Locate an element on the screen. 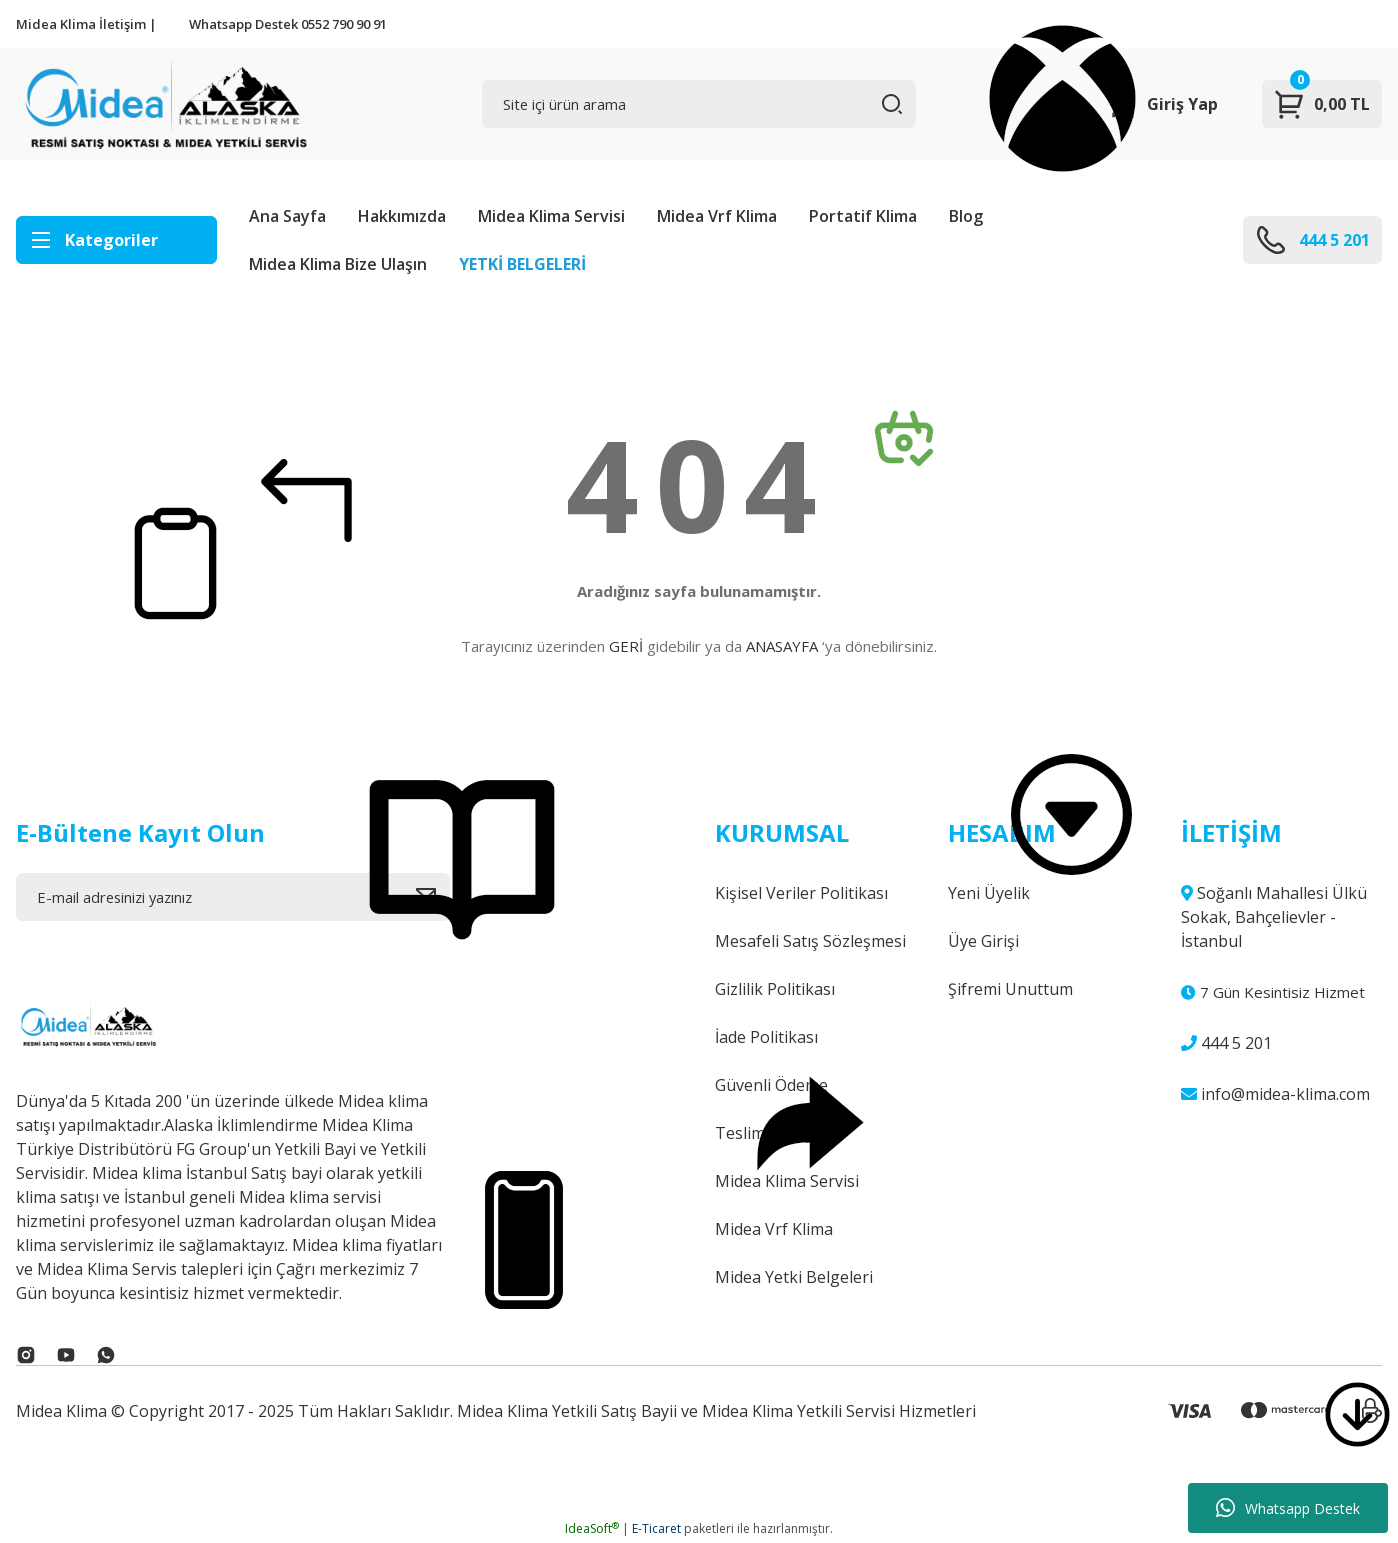  confirm items in your shopping basket is located at coordinates (904, 437).